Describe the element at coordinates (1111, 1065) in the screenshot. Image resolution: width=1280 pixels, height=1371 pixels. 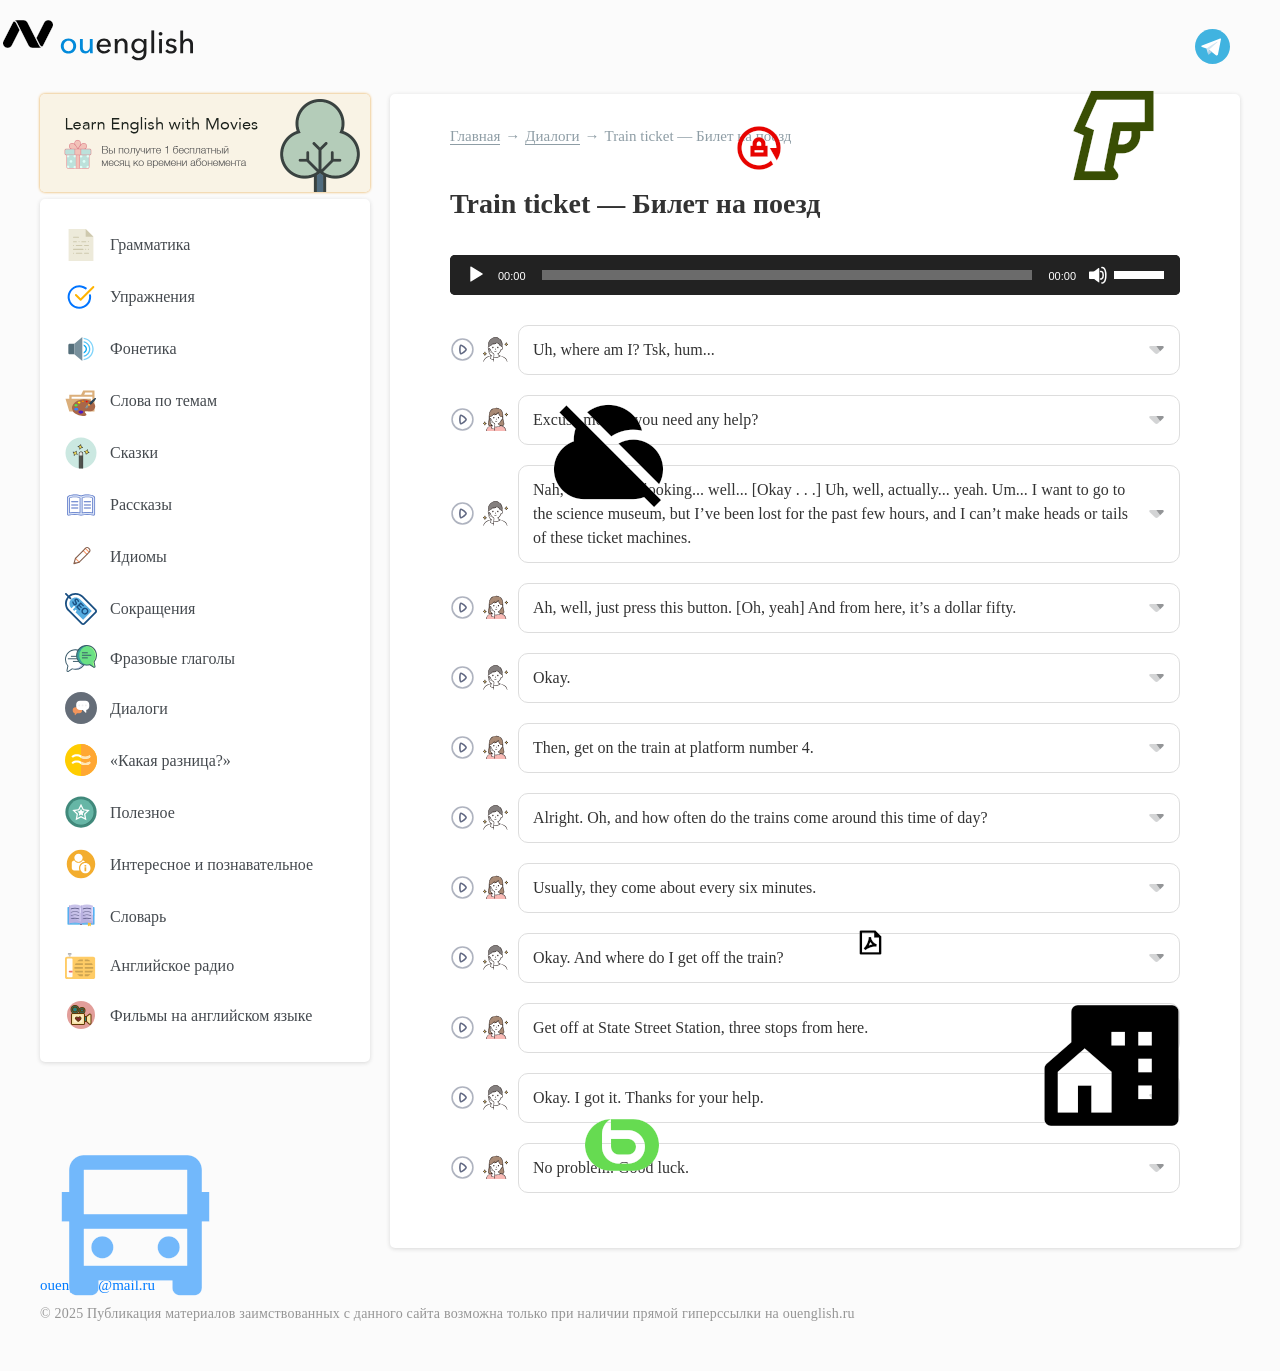
I see `access community features or forums` at that location.